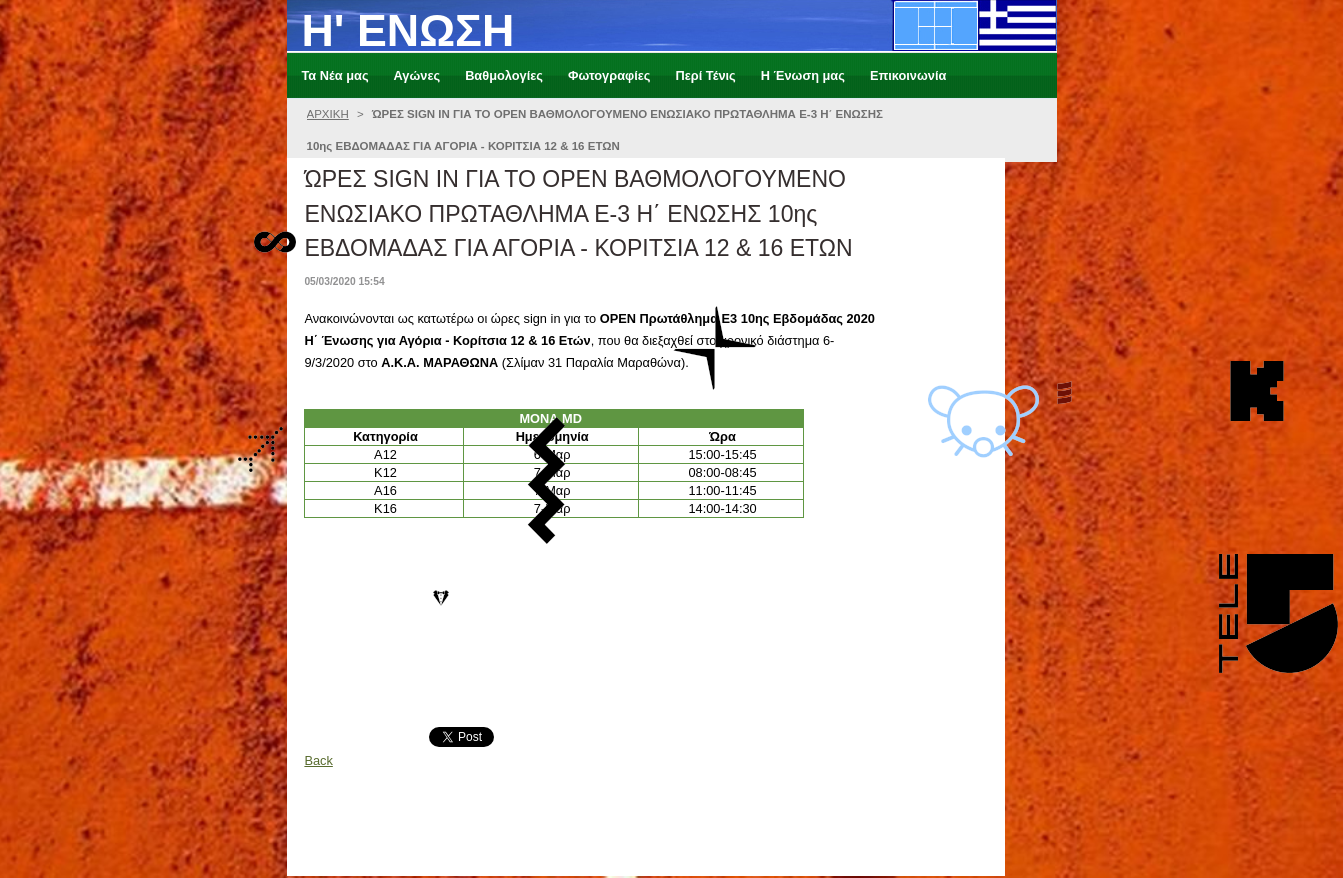 Image resolution: width=1343 pixels, height=878 pixels. Describe the element at coordinates (275, 242) in the screenshot. I see `open Apache Superset data visualization platform` at that location.